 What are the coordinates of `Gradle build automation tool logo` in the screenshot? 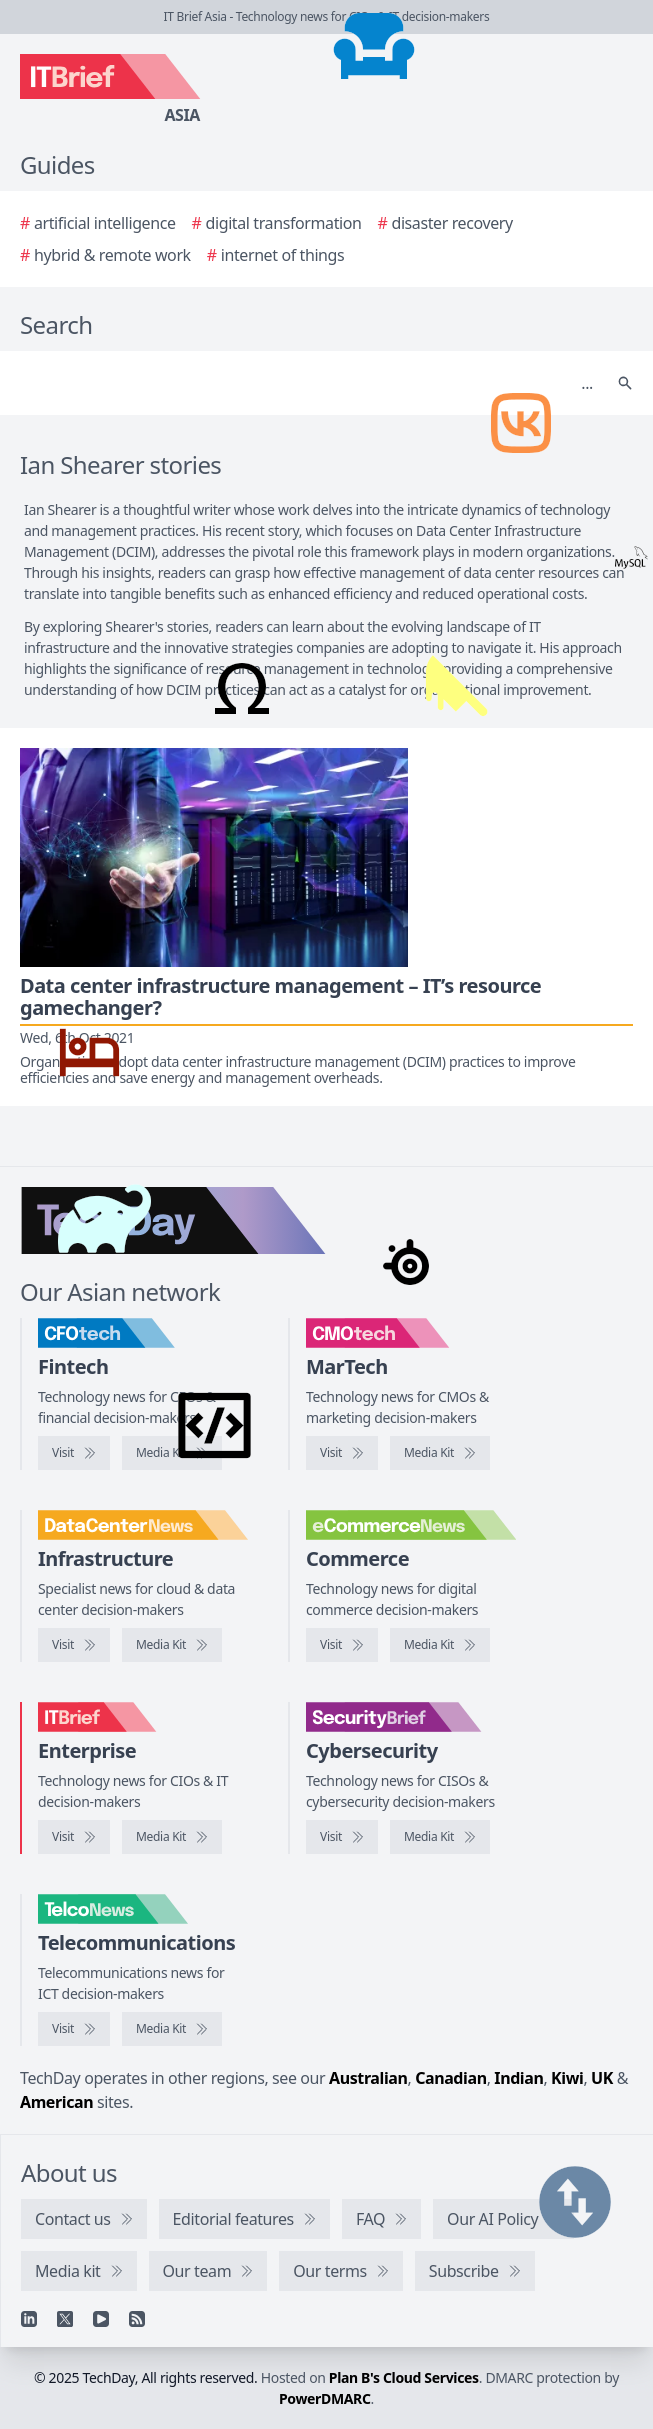 It's located at (104, 1218).